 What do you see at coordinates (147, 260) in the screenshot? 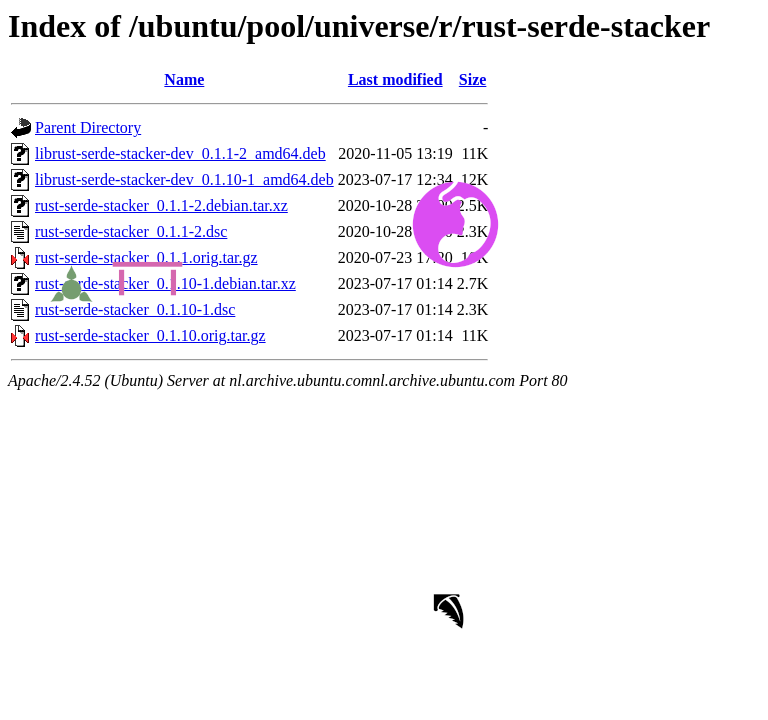
I see `view or edit table data` at bounding box center [147, 260].